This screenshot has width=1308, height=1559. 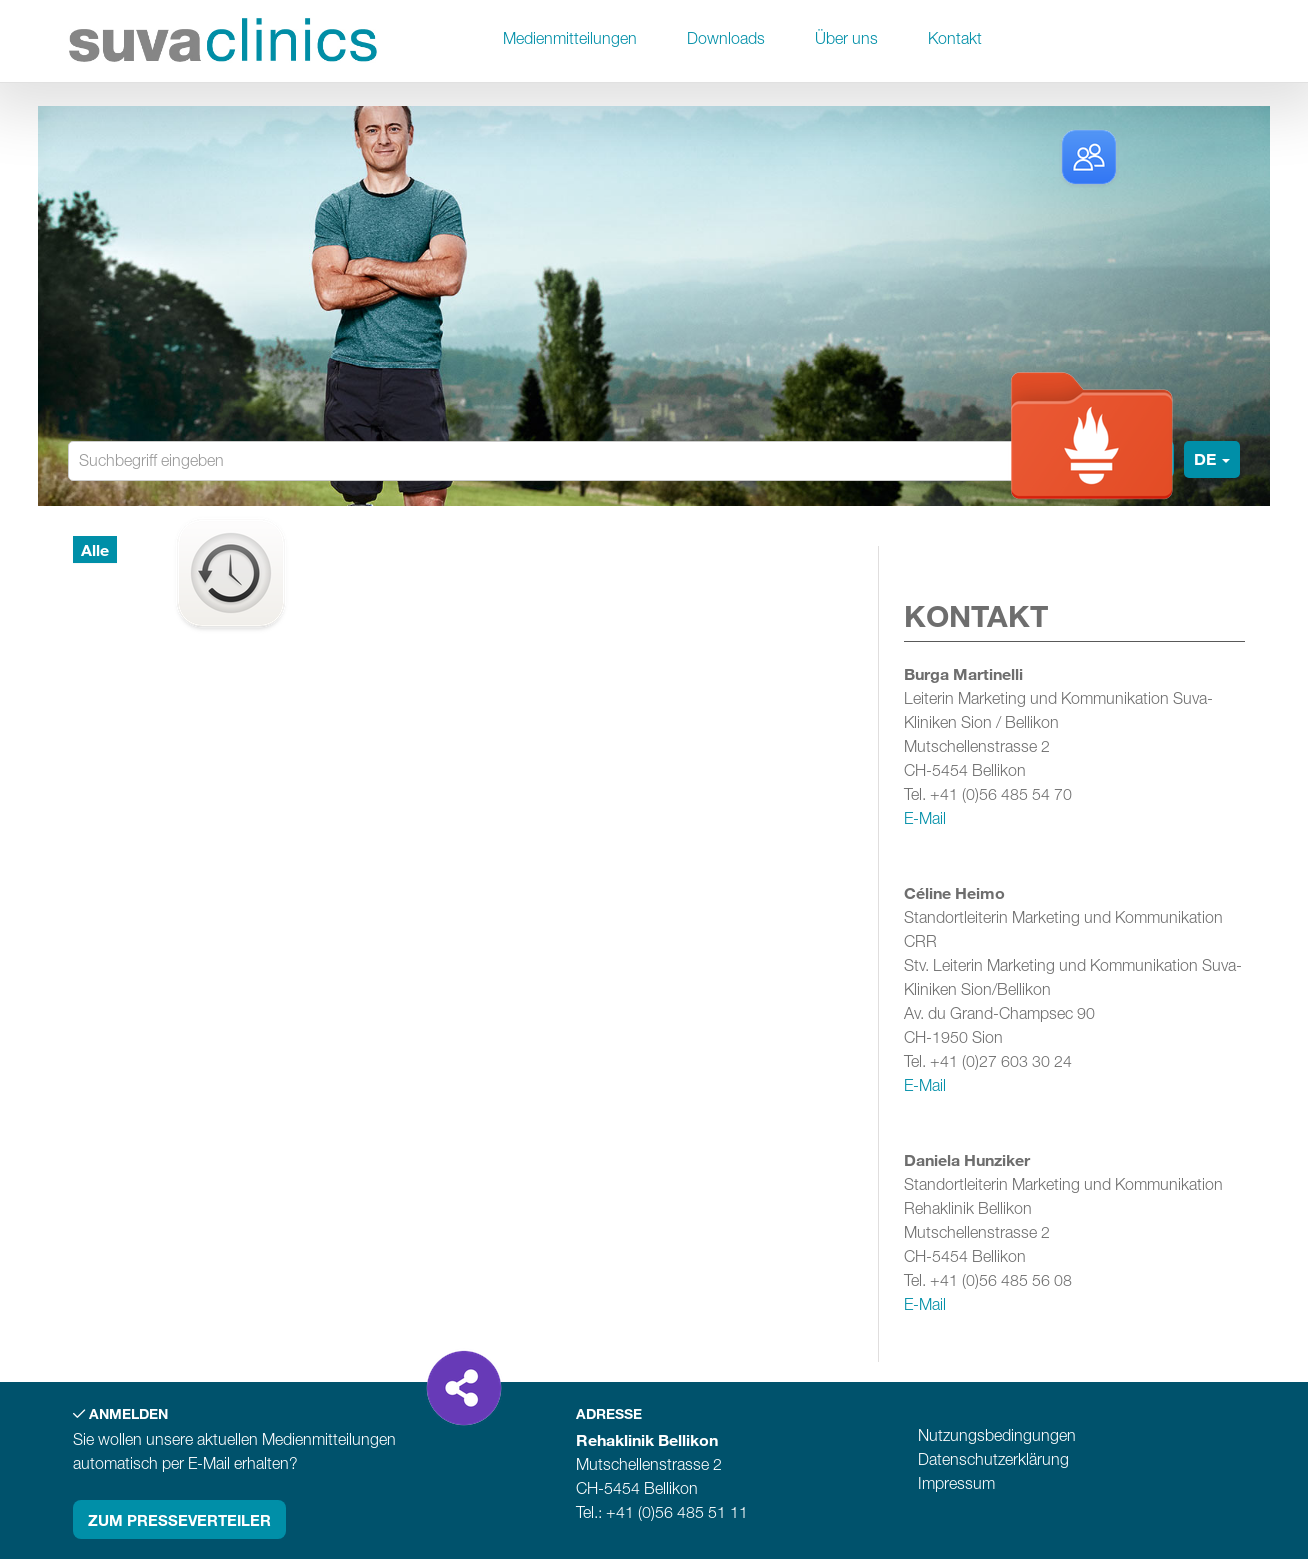 What do you see at coordinates (1089, 158) in the screenshot?
I see `manage user accounts and profiles` at bounding box center [1089, 158].